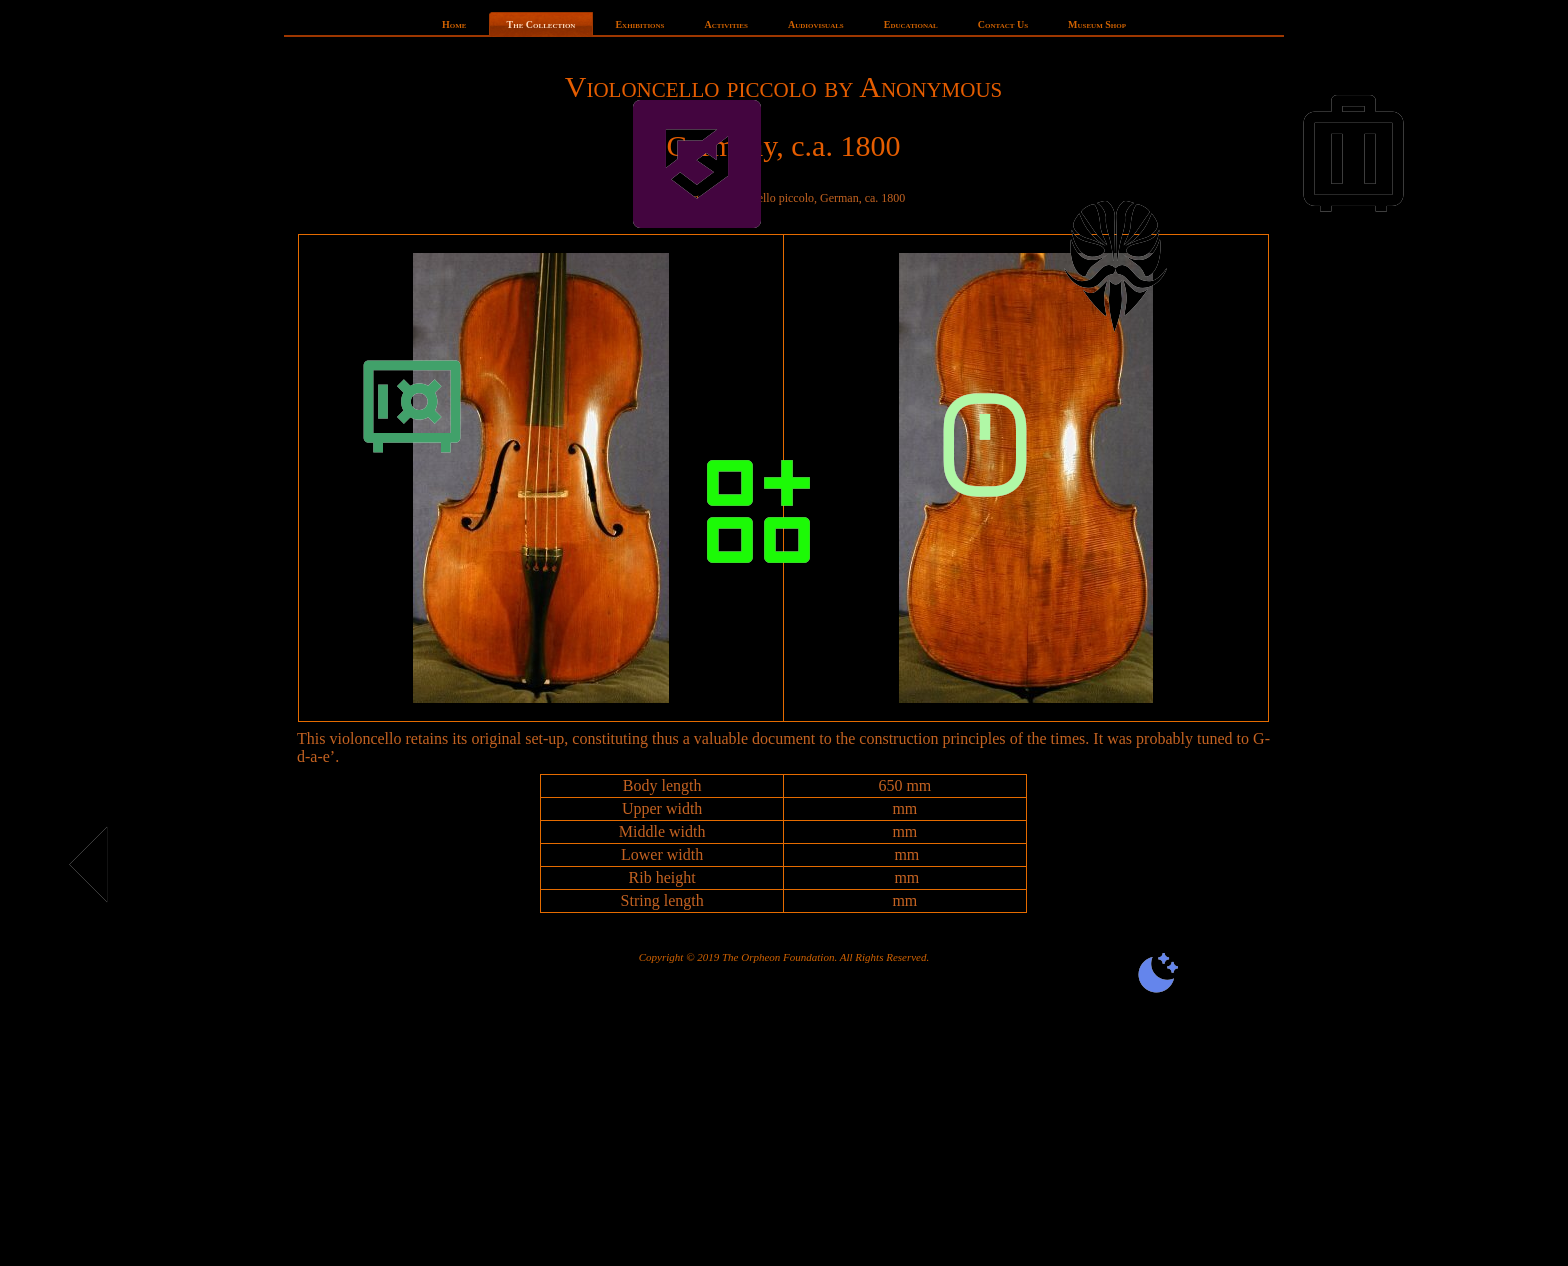 The height and width of the screenshot is (1266, 1568). I want to click on access secure storage or vault features, so click(412, 404).